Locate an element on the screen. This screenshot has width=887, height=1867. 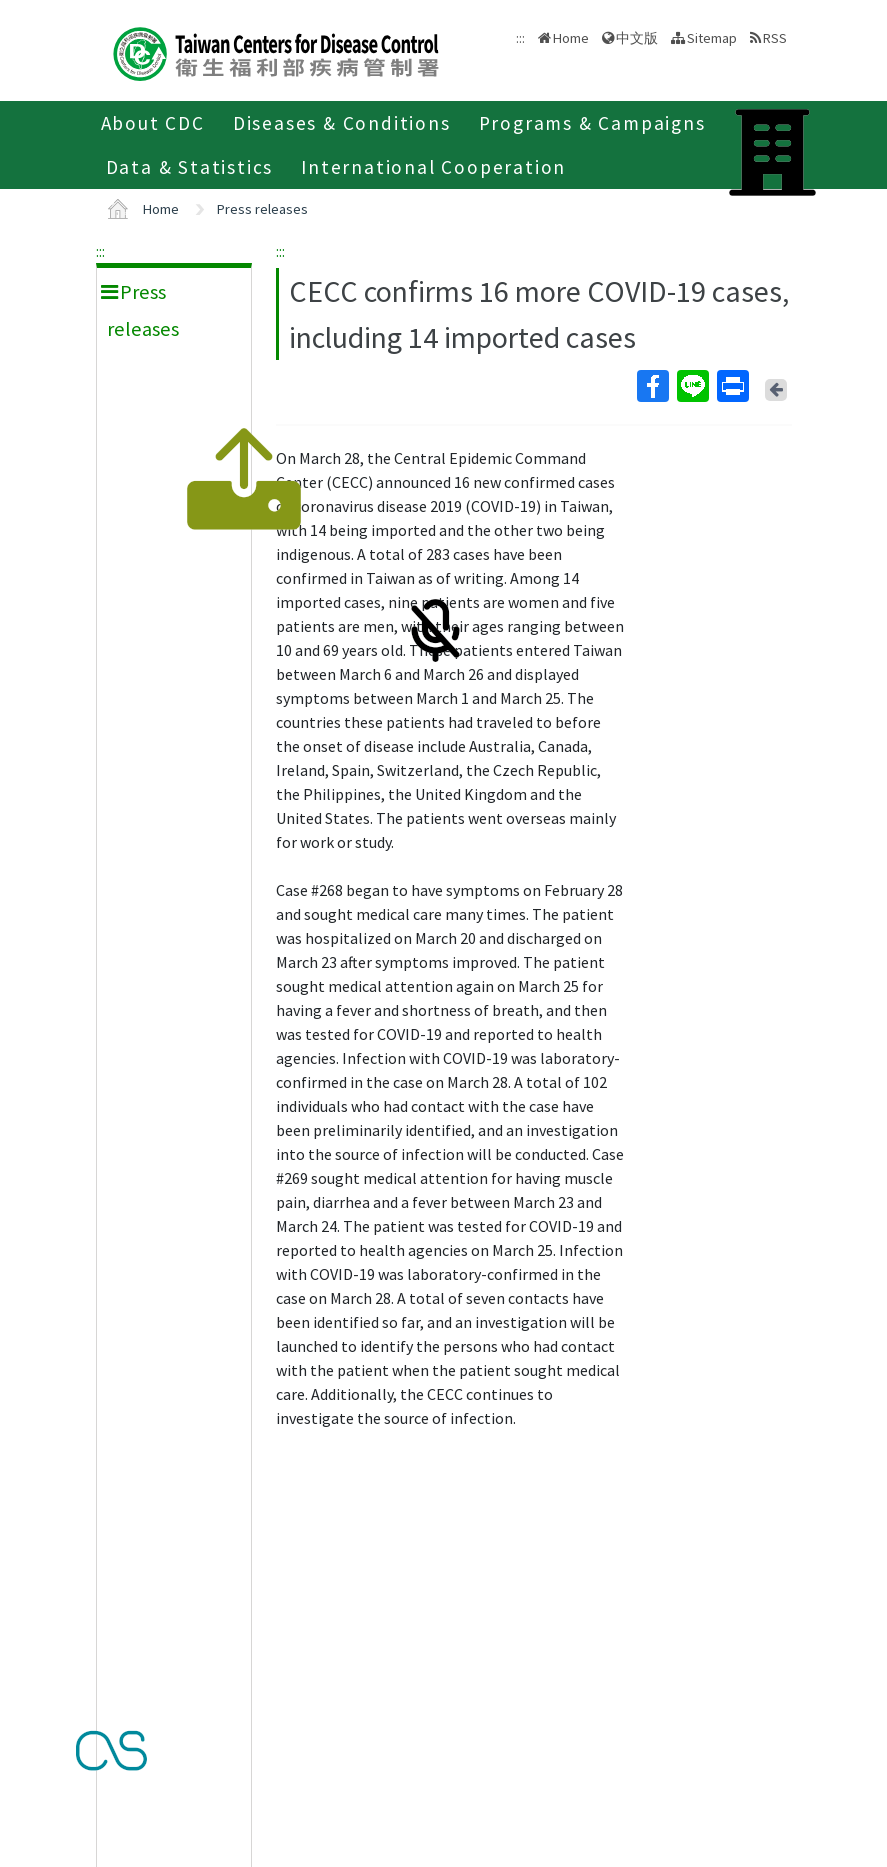
upload a file or document is located at coordinates (244, 485).